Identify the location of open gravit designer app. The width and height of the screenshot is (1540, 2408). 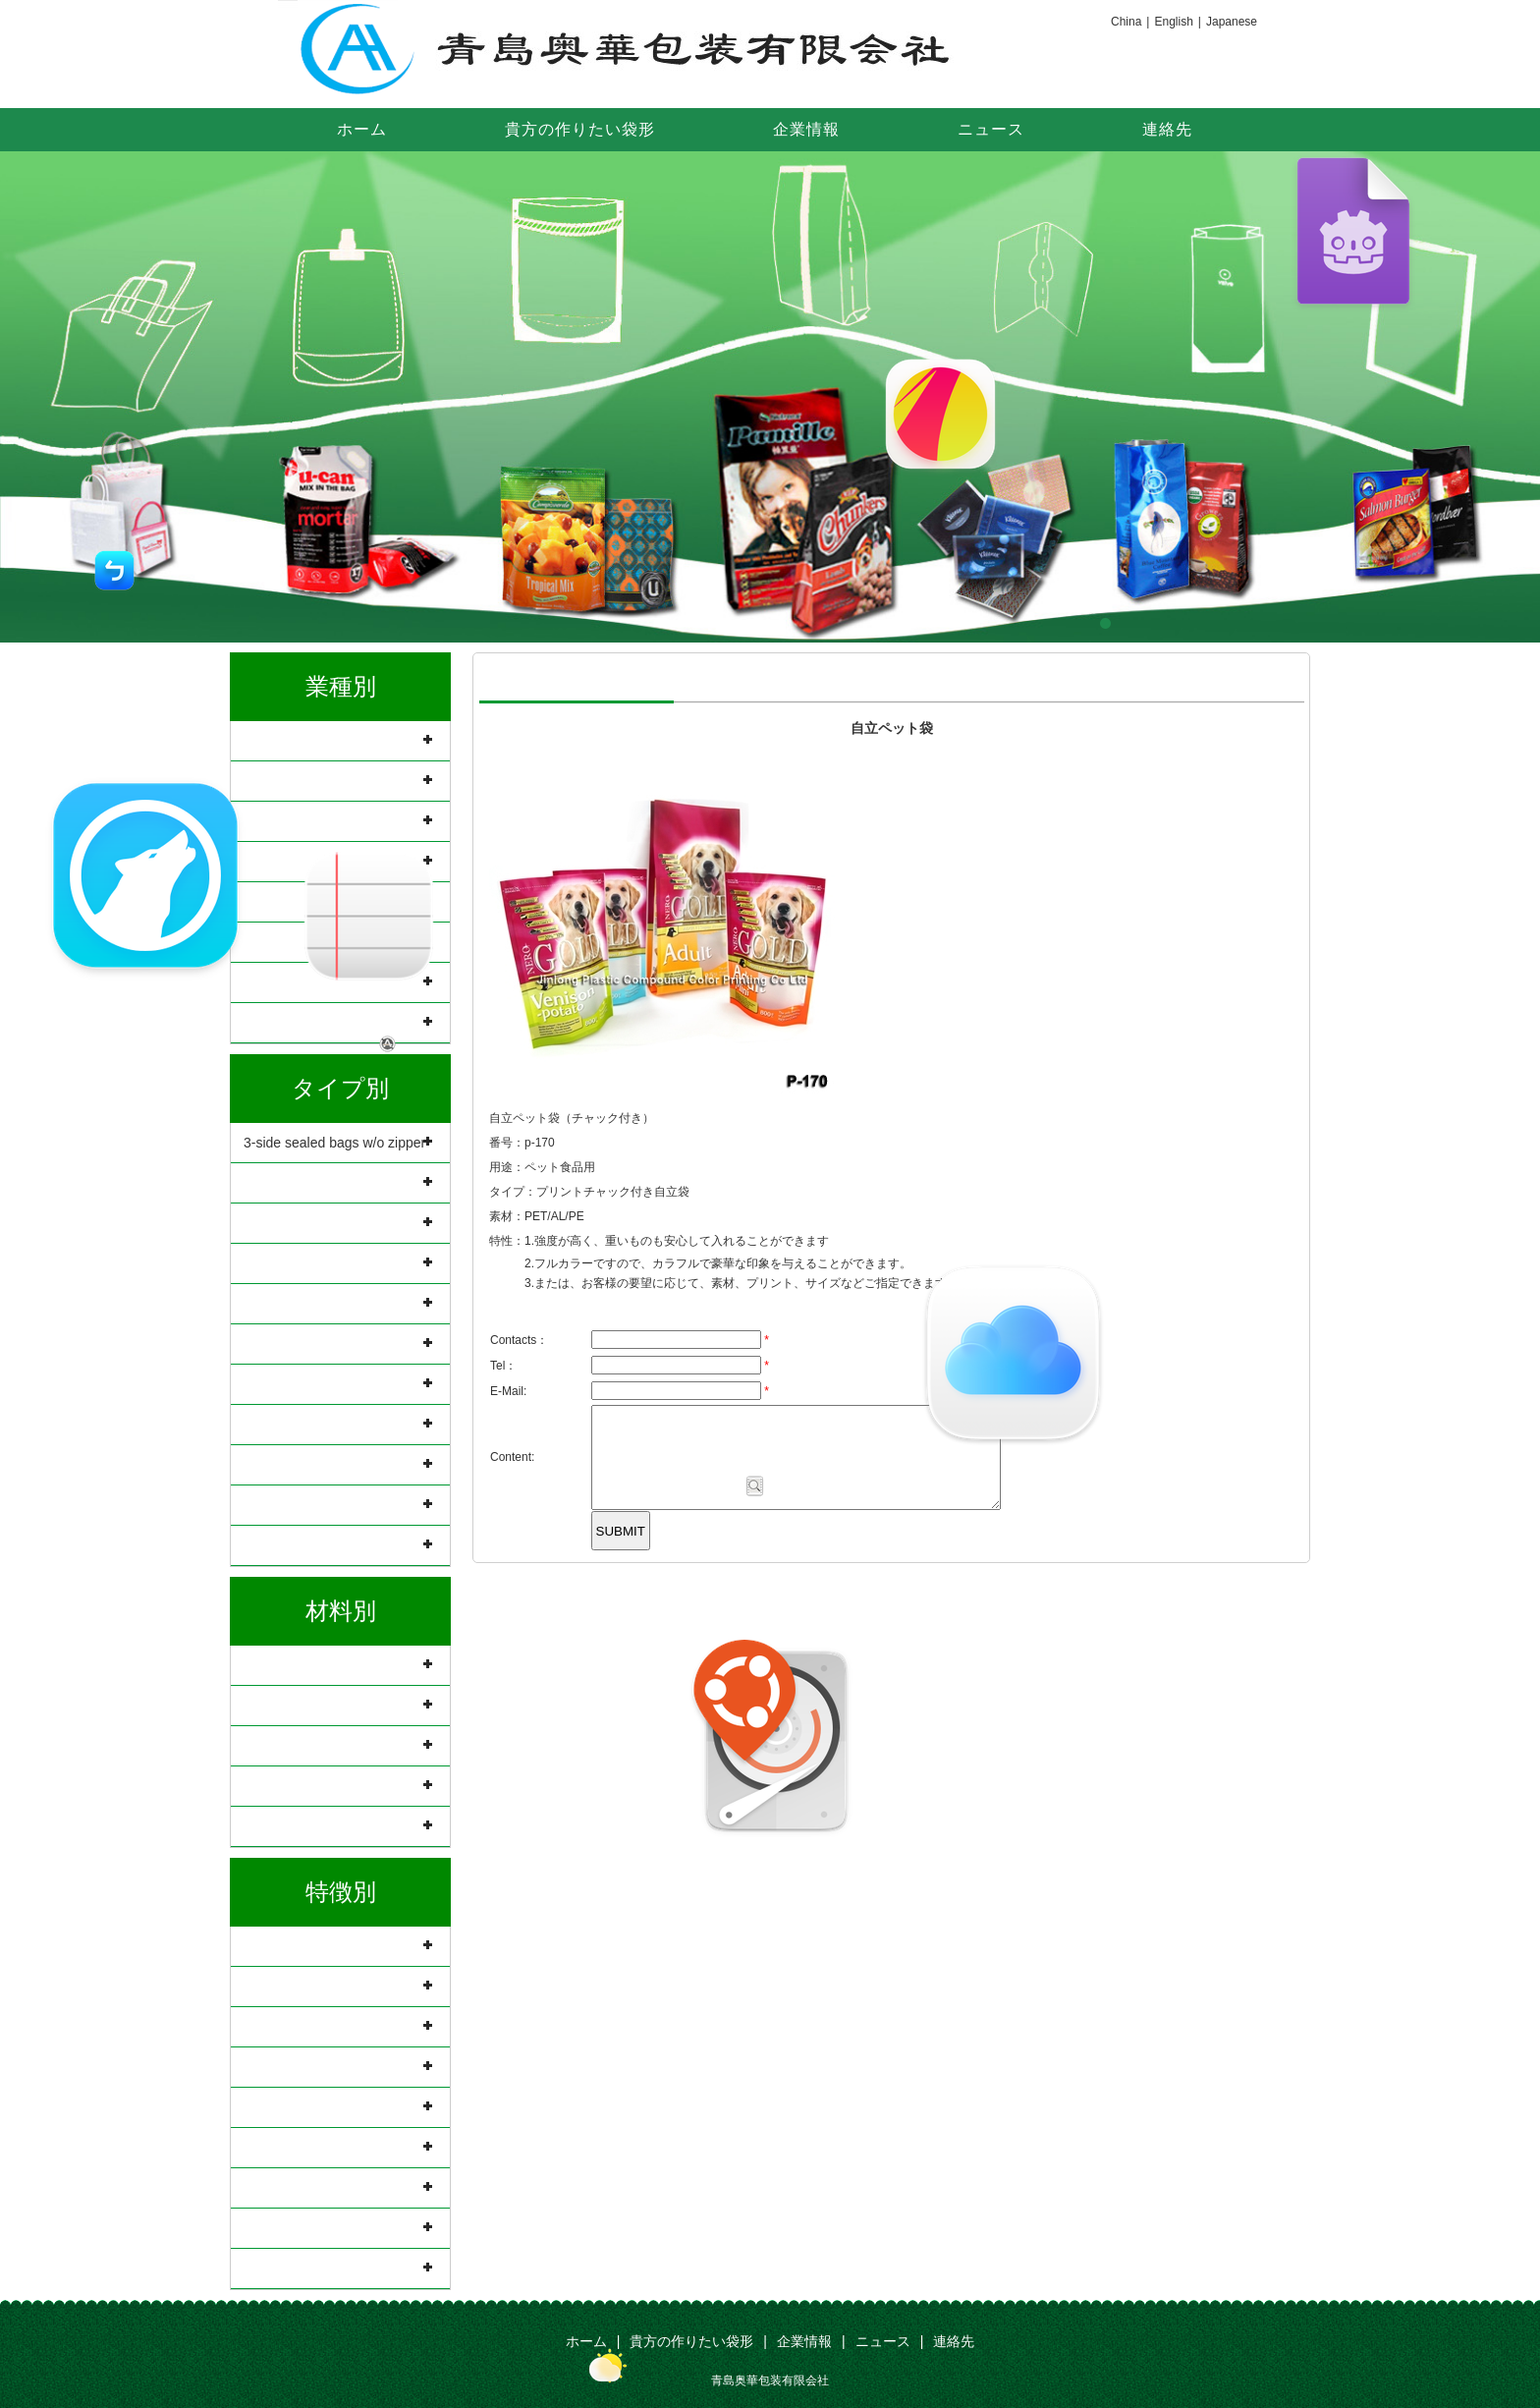
(940, 414).